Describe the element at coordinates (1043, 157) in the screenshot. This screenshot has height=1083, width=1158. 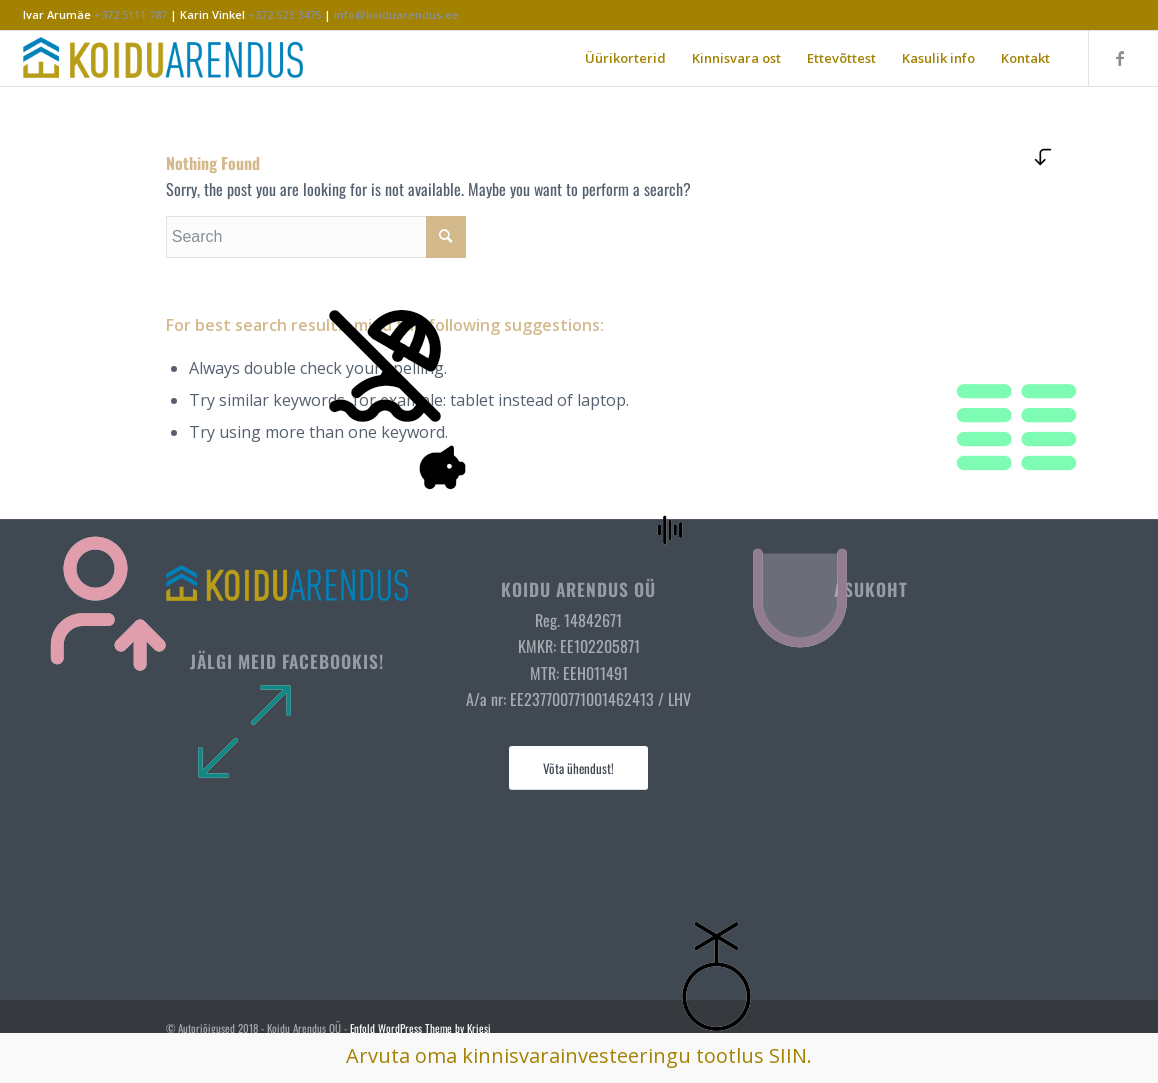
I see `go back and down in navigation` at that location.